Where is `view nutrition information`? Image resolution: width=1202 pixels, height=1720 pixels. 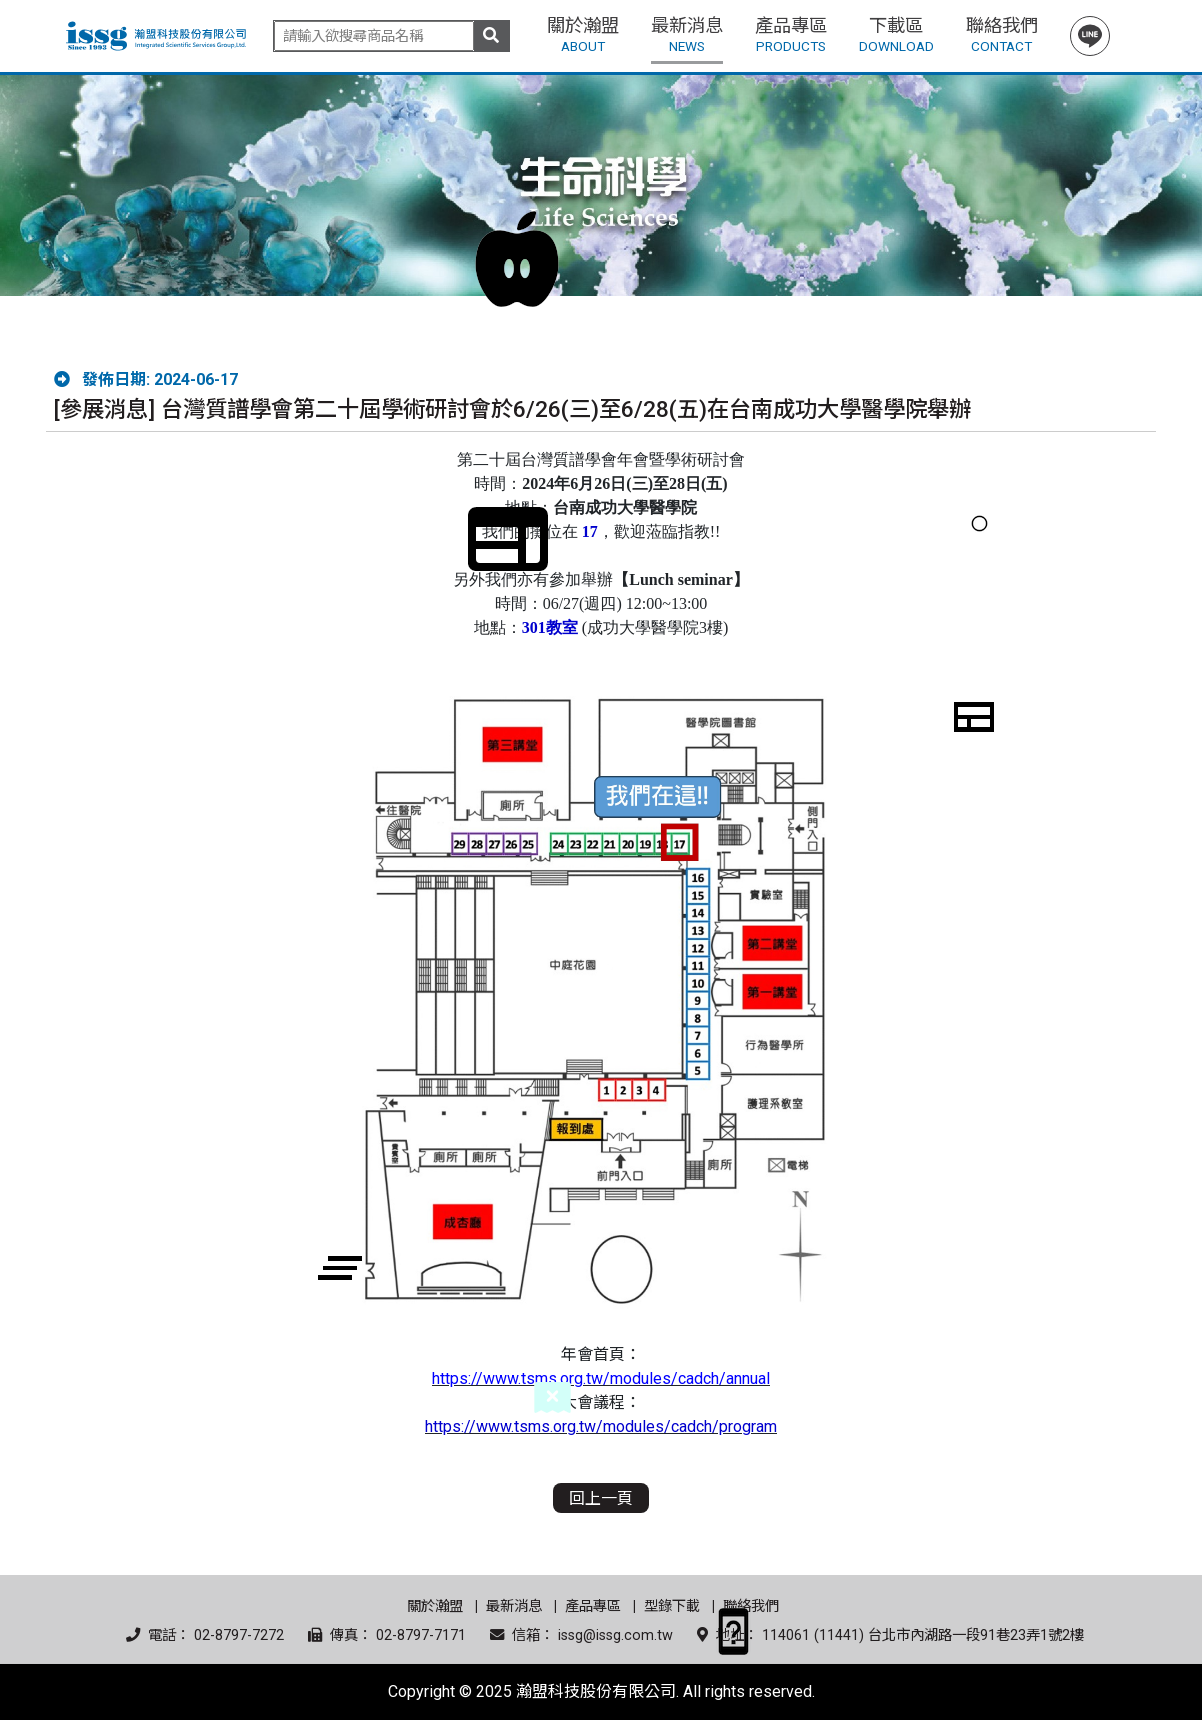
view nutrition information is located at coordinates (517, 259).